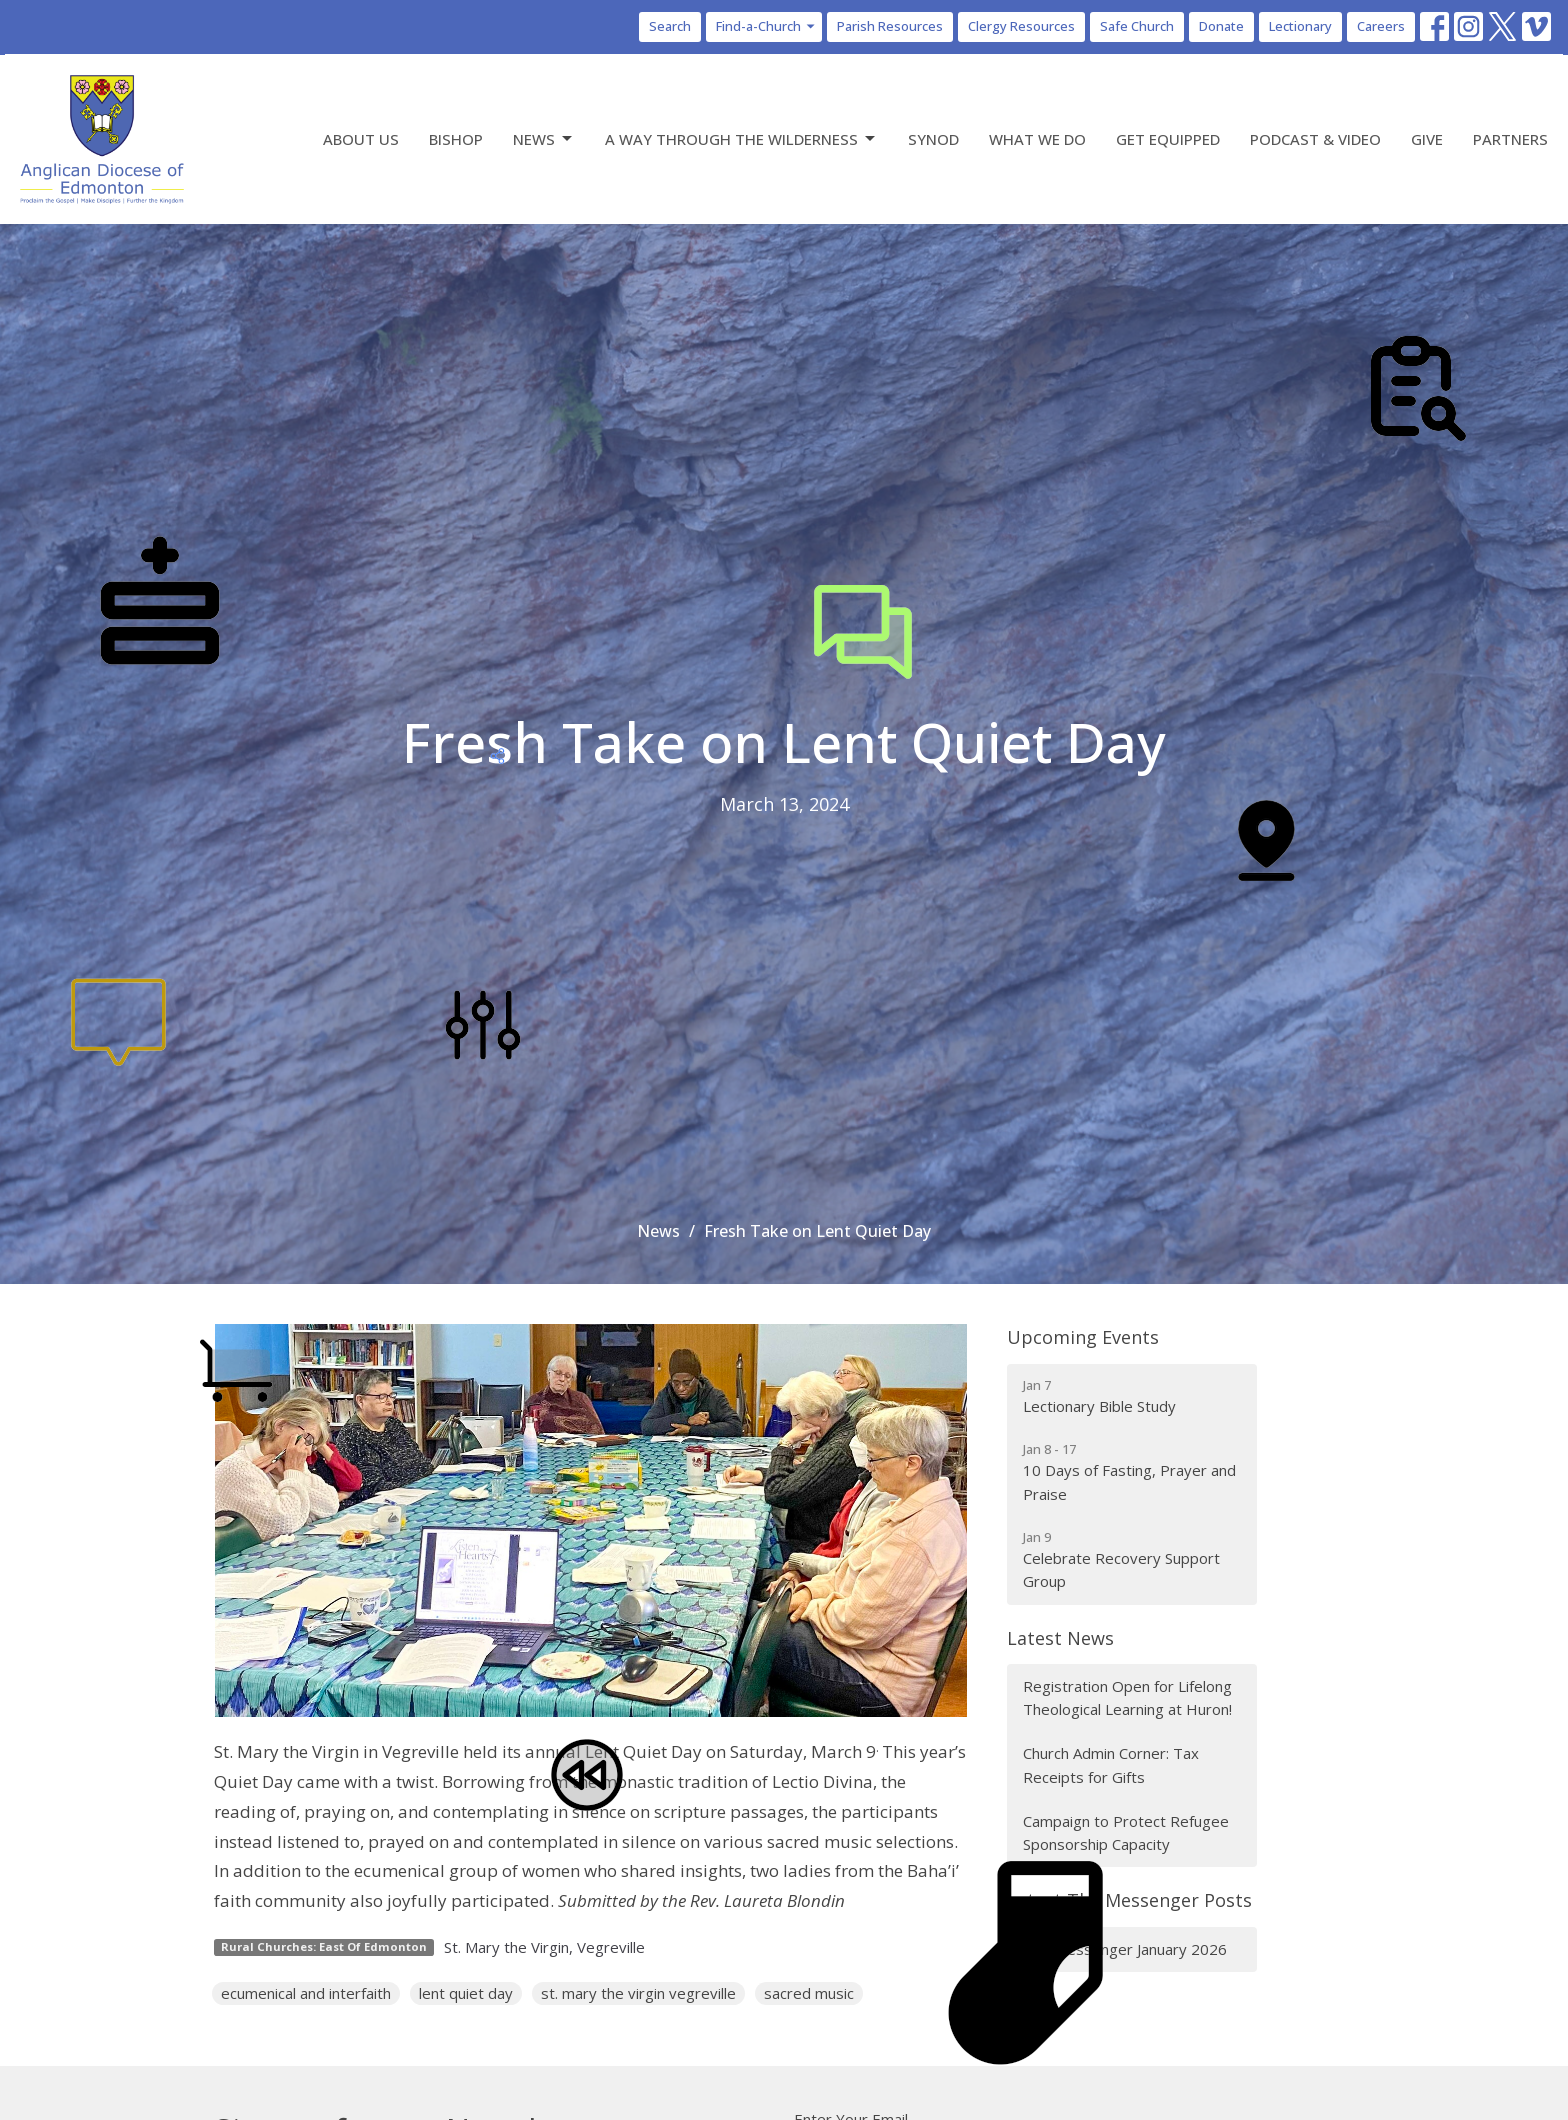 Image resolution: width=1568 pixels, height=2120 pixels. Describe the element at coordinates (118, 1018) in the screenshot. I see `open chat or messaging` at that location.